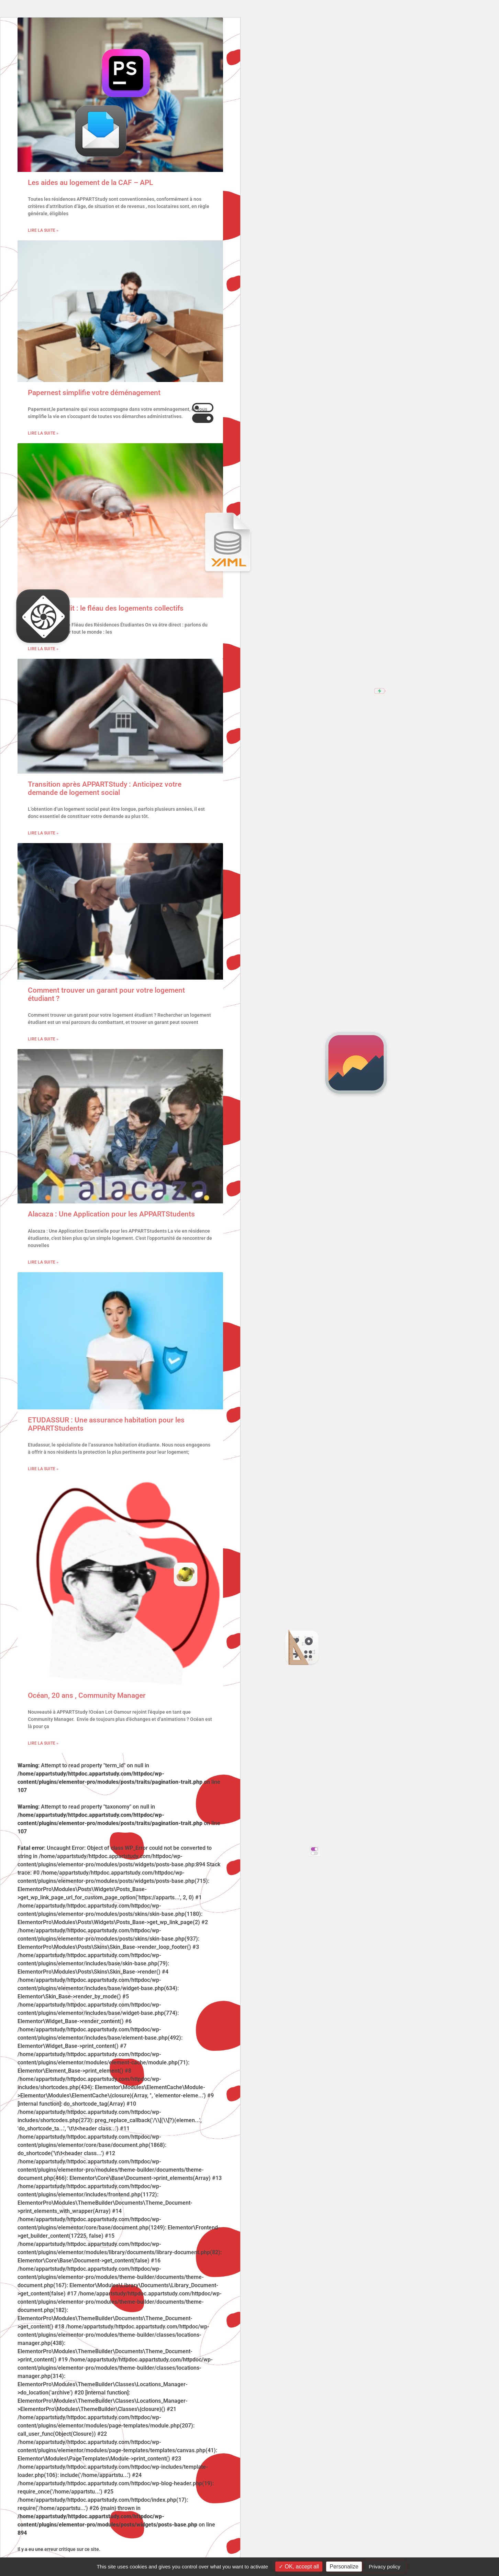 This screenshot has width=499, height=2576. Describe the element at coordinates (380, 691) in the screenshot. I see `indicates battery is empty but currently charging` at that location.